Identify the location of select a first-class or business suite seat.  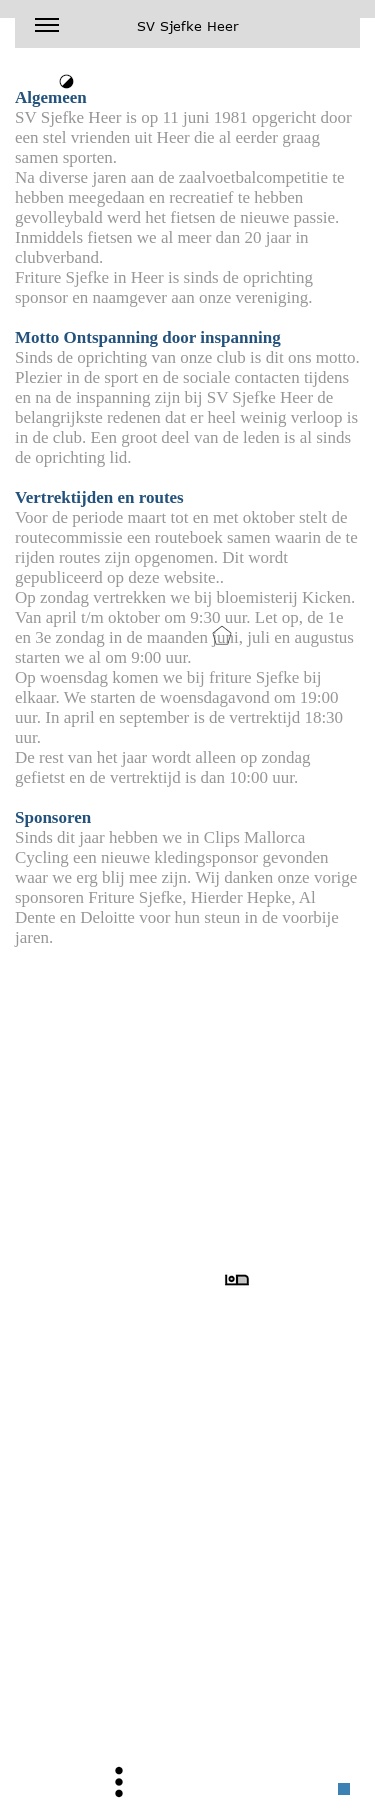
(237, 1280).